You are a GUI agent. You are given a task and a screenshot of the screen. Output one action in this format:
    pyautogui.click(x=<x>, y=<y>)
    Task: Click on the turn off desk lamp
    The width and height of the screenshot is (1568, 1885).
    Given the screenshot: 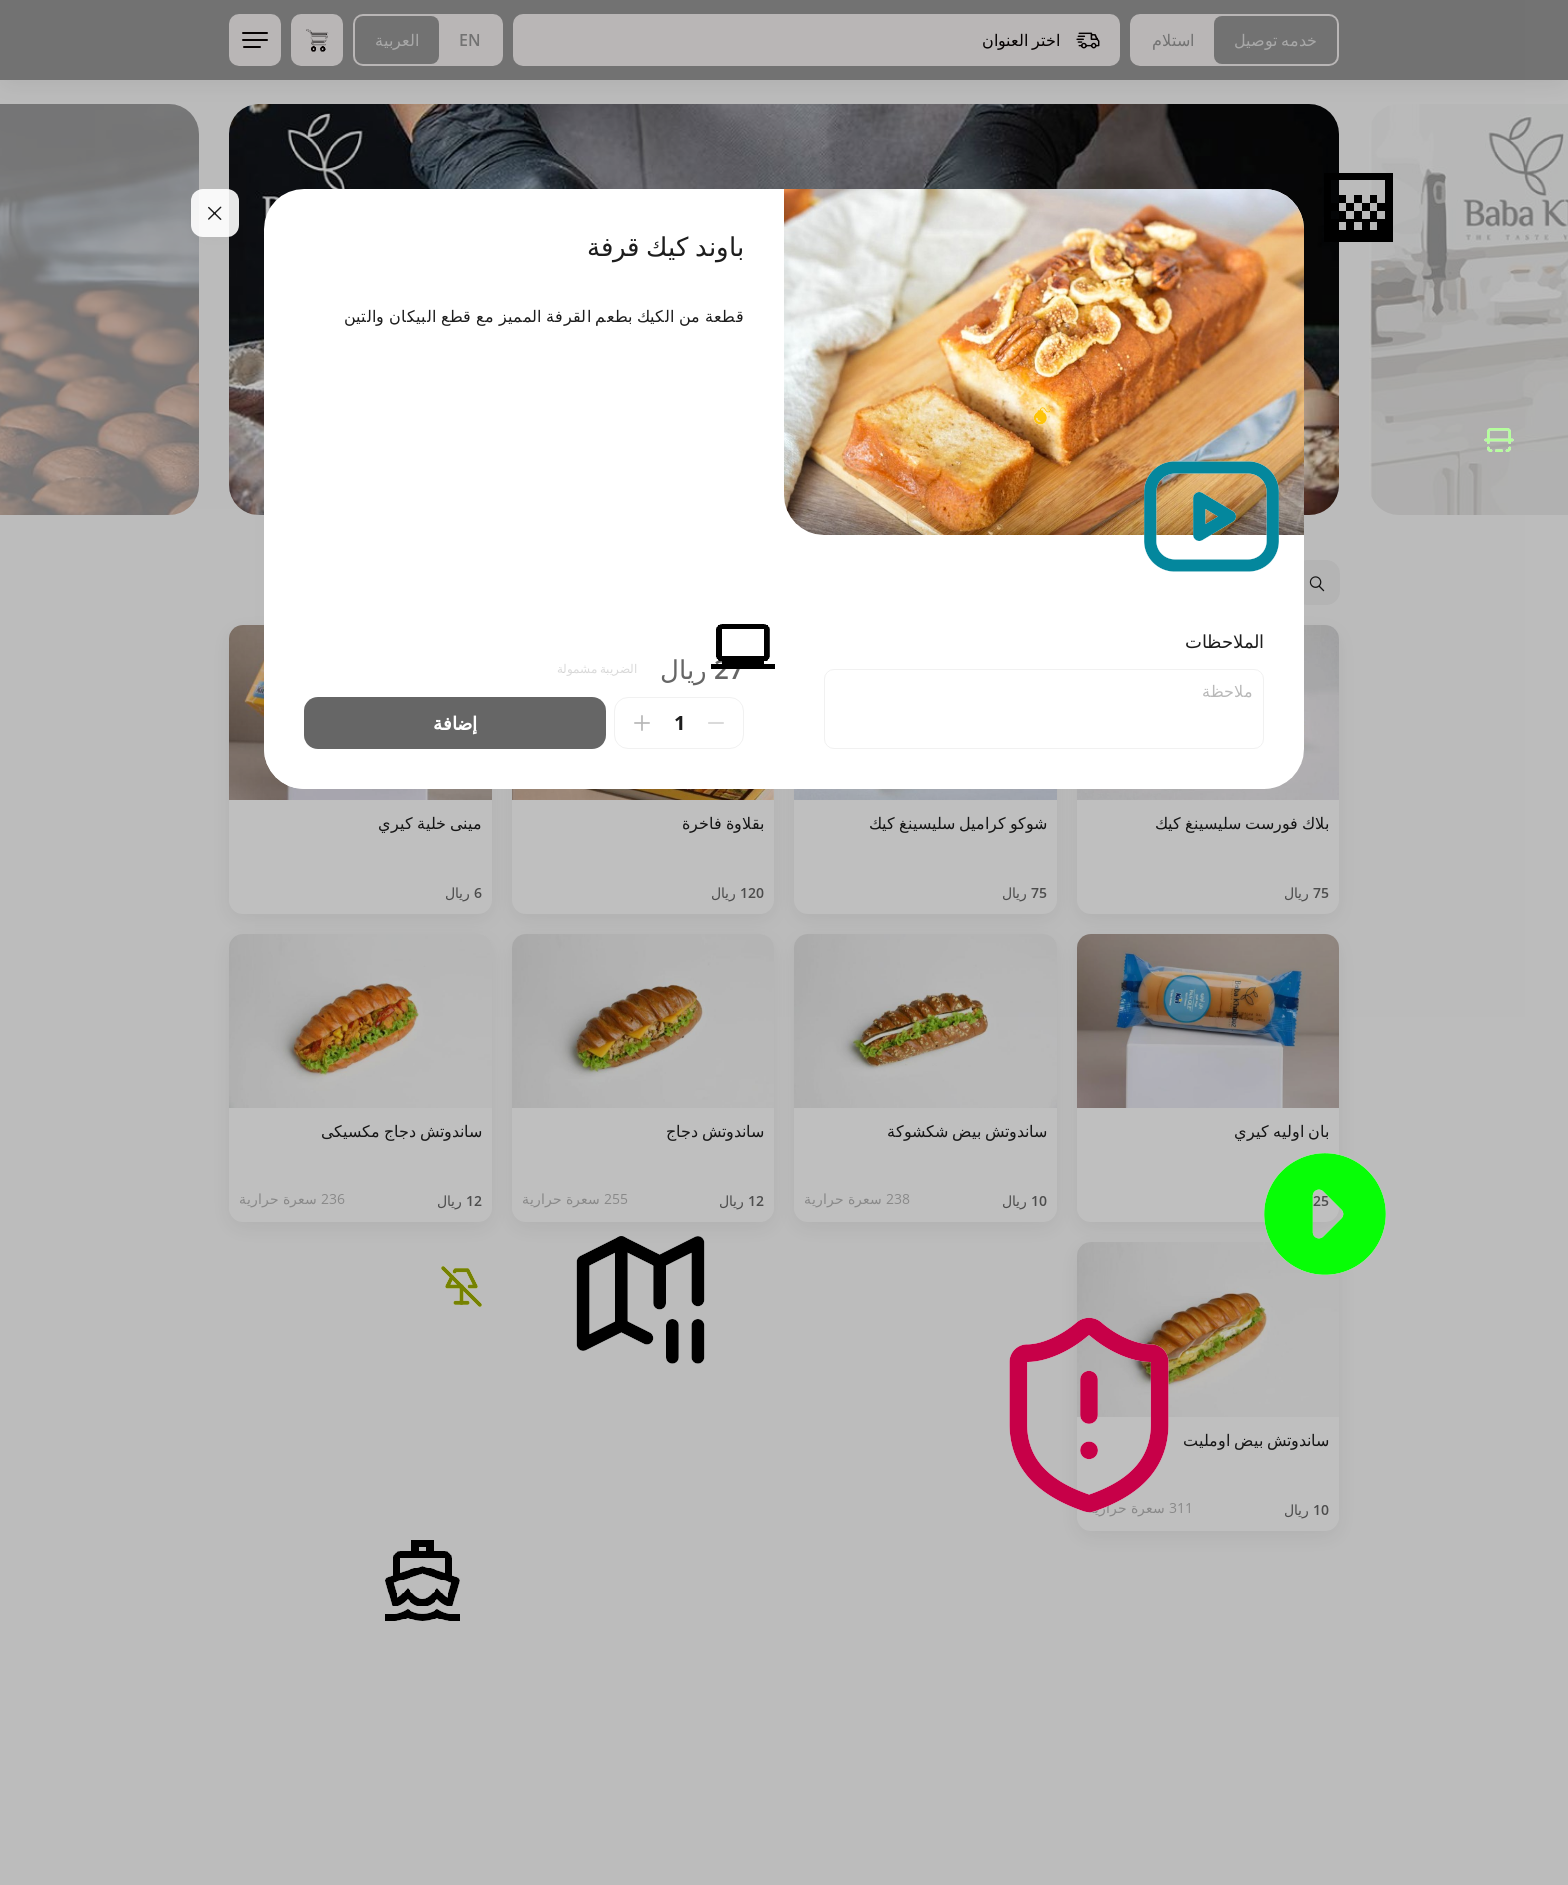 What is the action you would take?
    pyautogui.click(x=461, y=1286)
    